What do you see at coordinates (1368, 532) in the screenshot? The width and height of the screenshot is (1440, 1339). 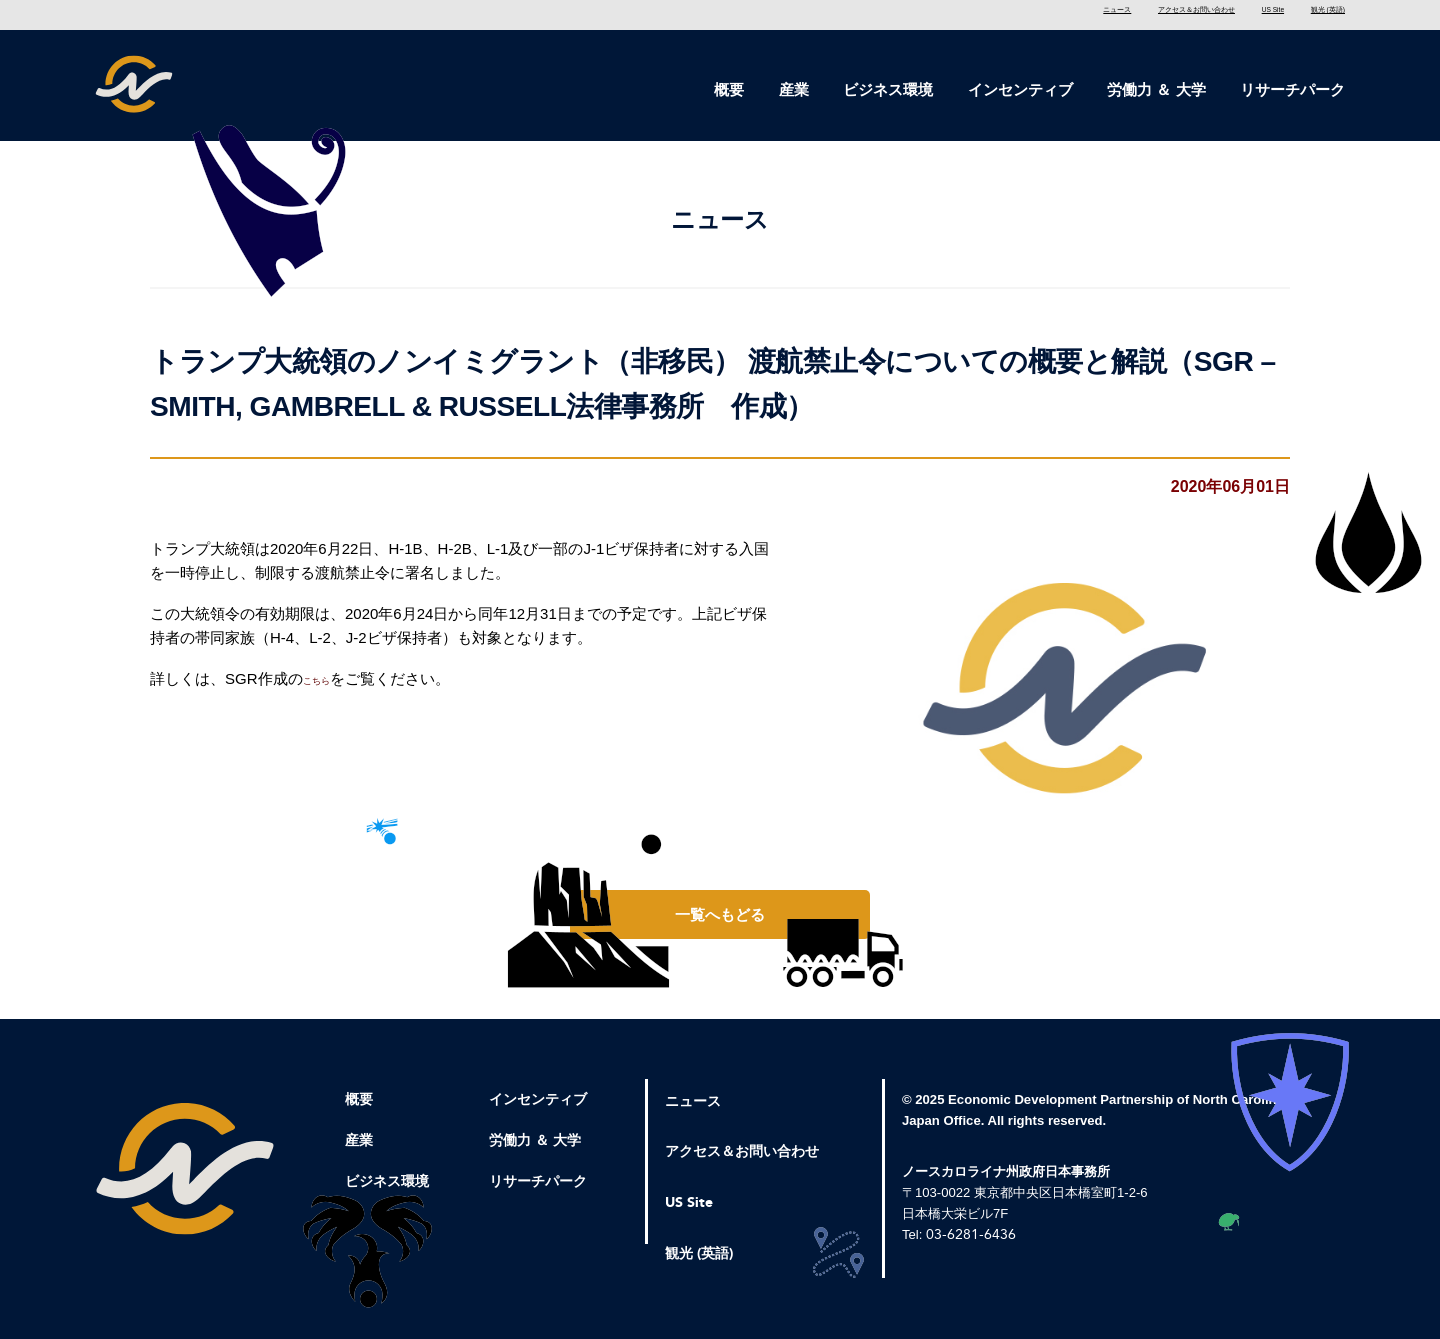 I see `indicates trending or hot content` at bounding box center [1368, 532].